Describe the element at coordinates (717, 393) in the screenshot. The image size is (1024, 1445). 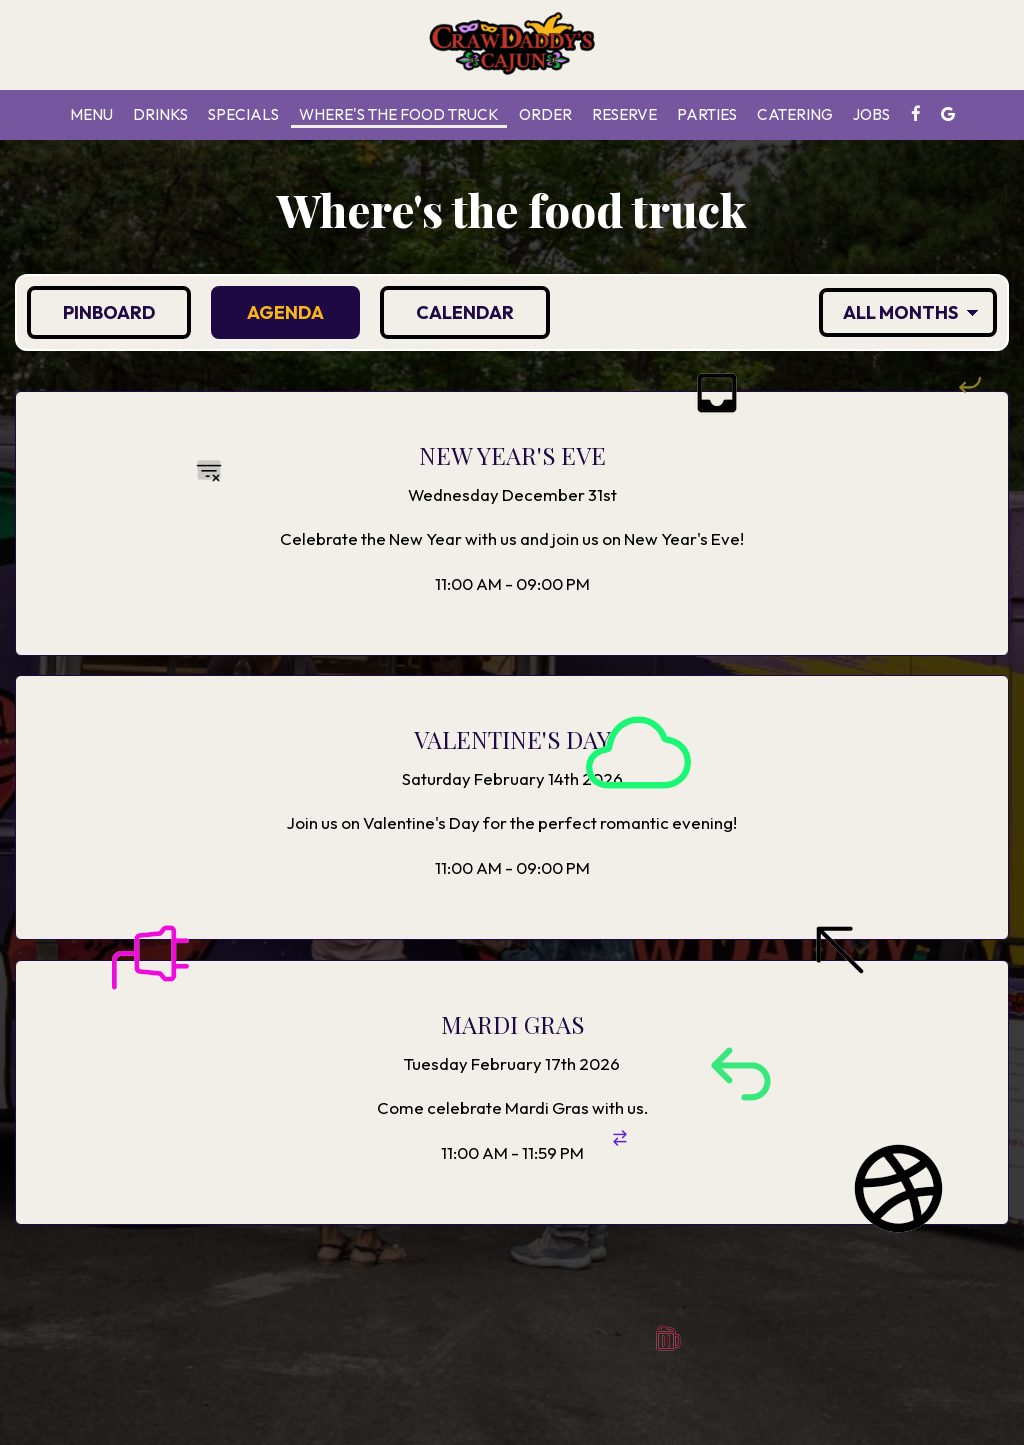
I see `access your inbox` at that location.